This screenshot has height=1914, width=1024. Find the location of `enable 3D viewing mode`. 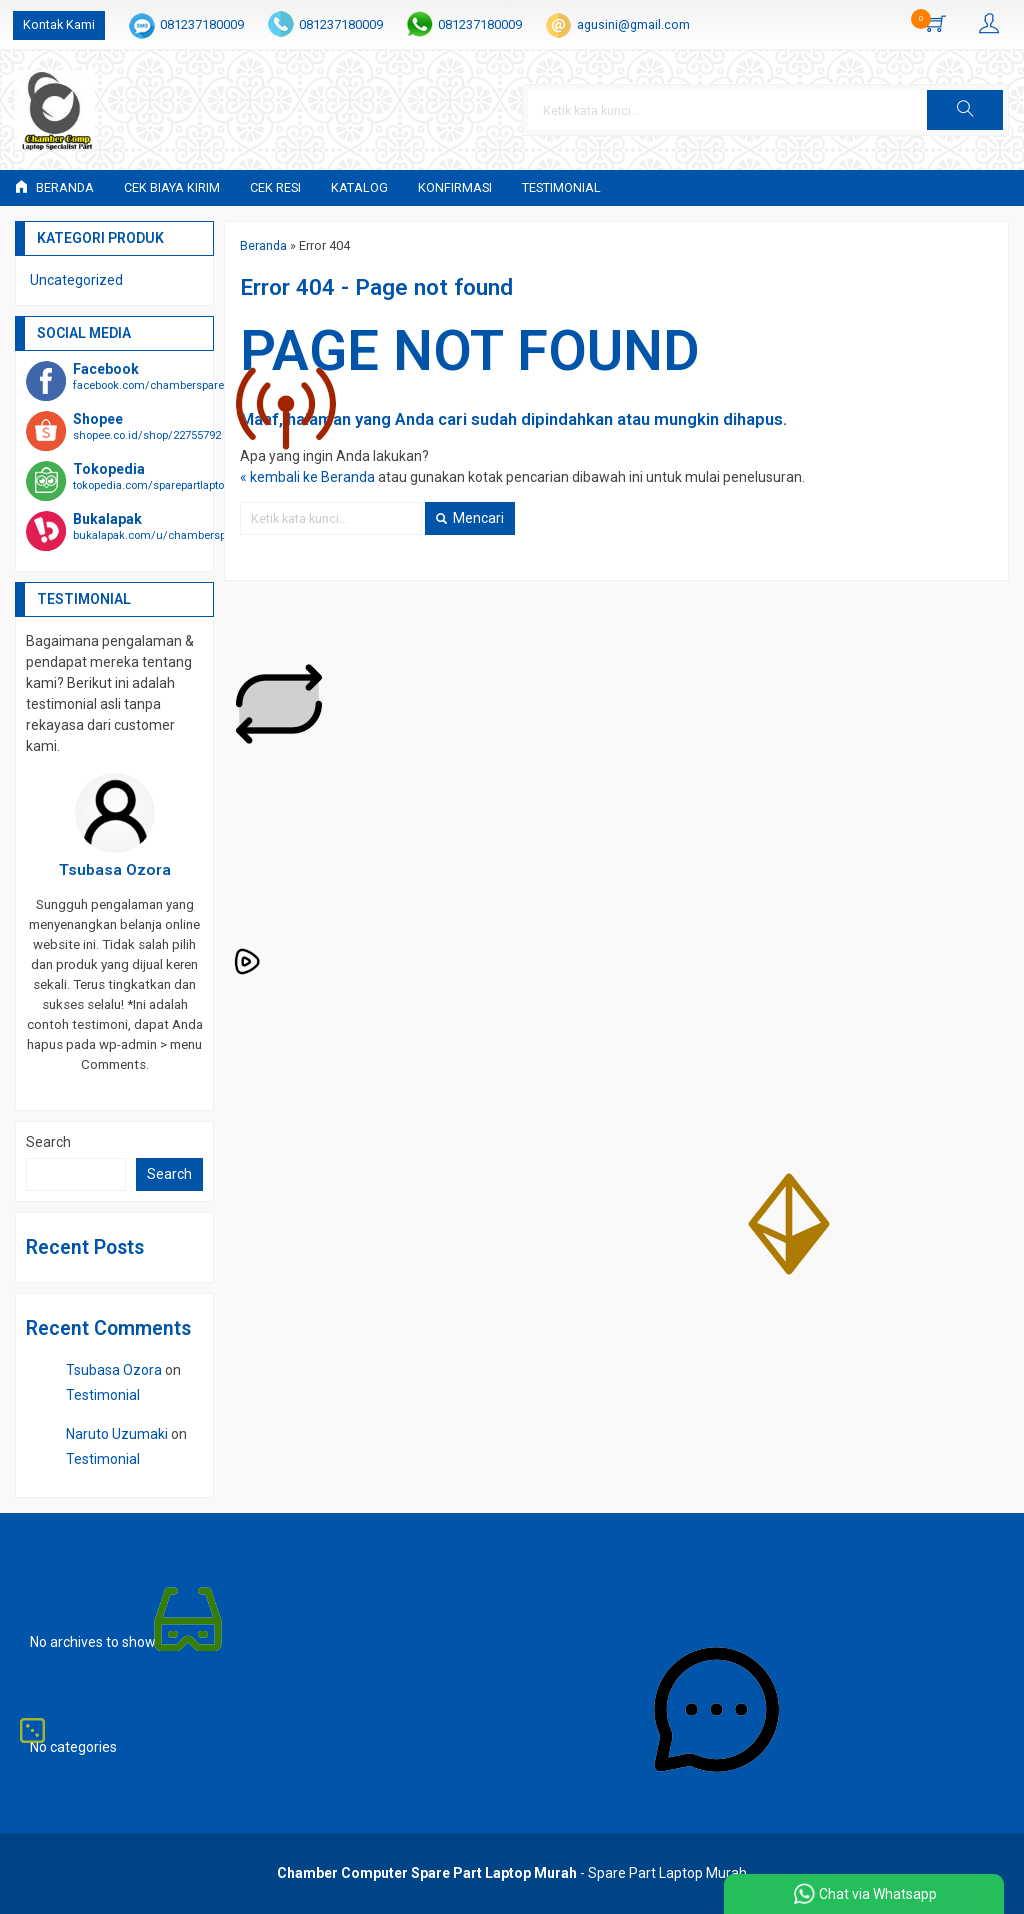

enable 3D viewing mode is located at coordinates (188, 1621).